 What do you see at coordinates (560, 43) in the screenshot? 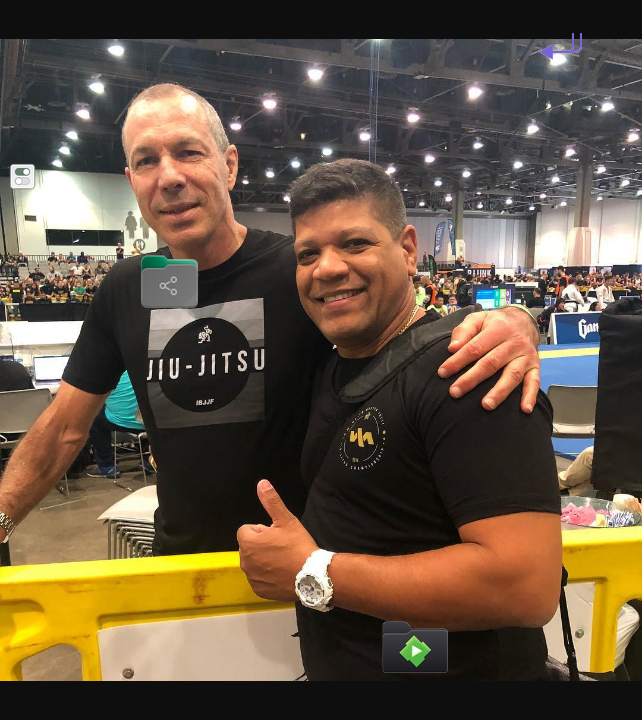
I see `reply to all recipients of an email` at bounding box center [560, 43].